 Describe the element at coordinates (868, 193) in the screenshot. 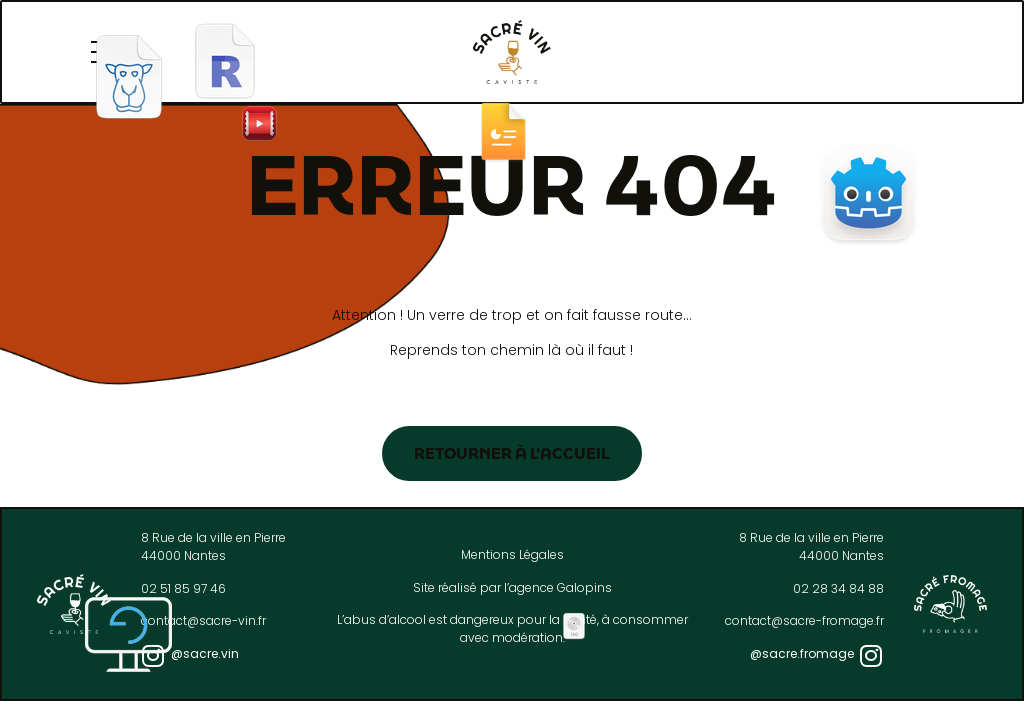

I see `open godot game engine` at that location.